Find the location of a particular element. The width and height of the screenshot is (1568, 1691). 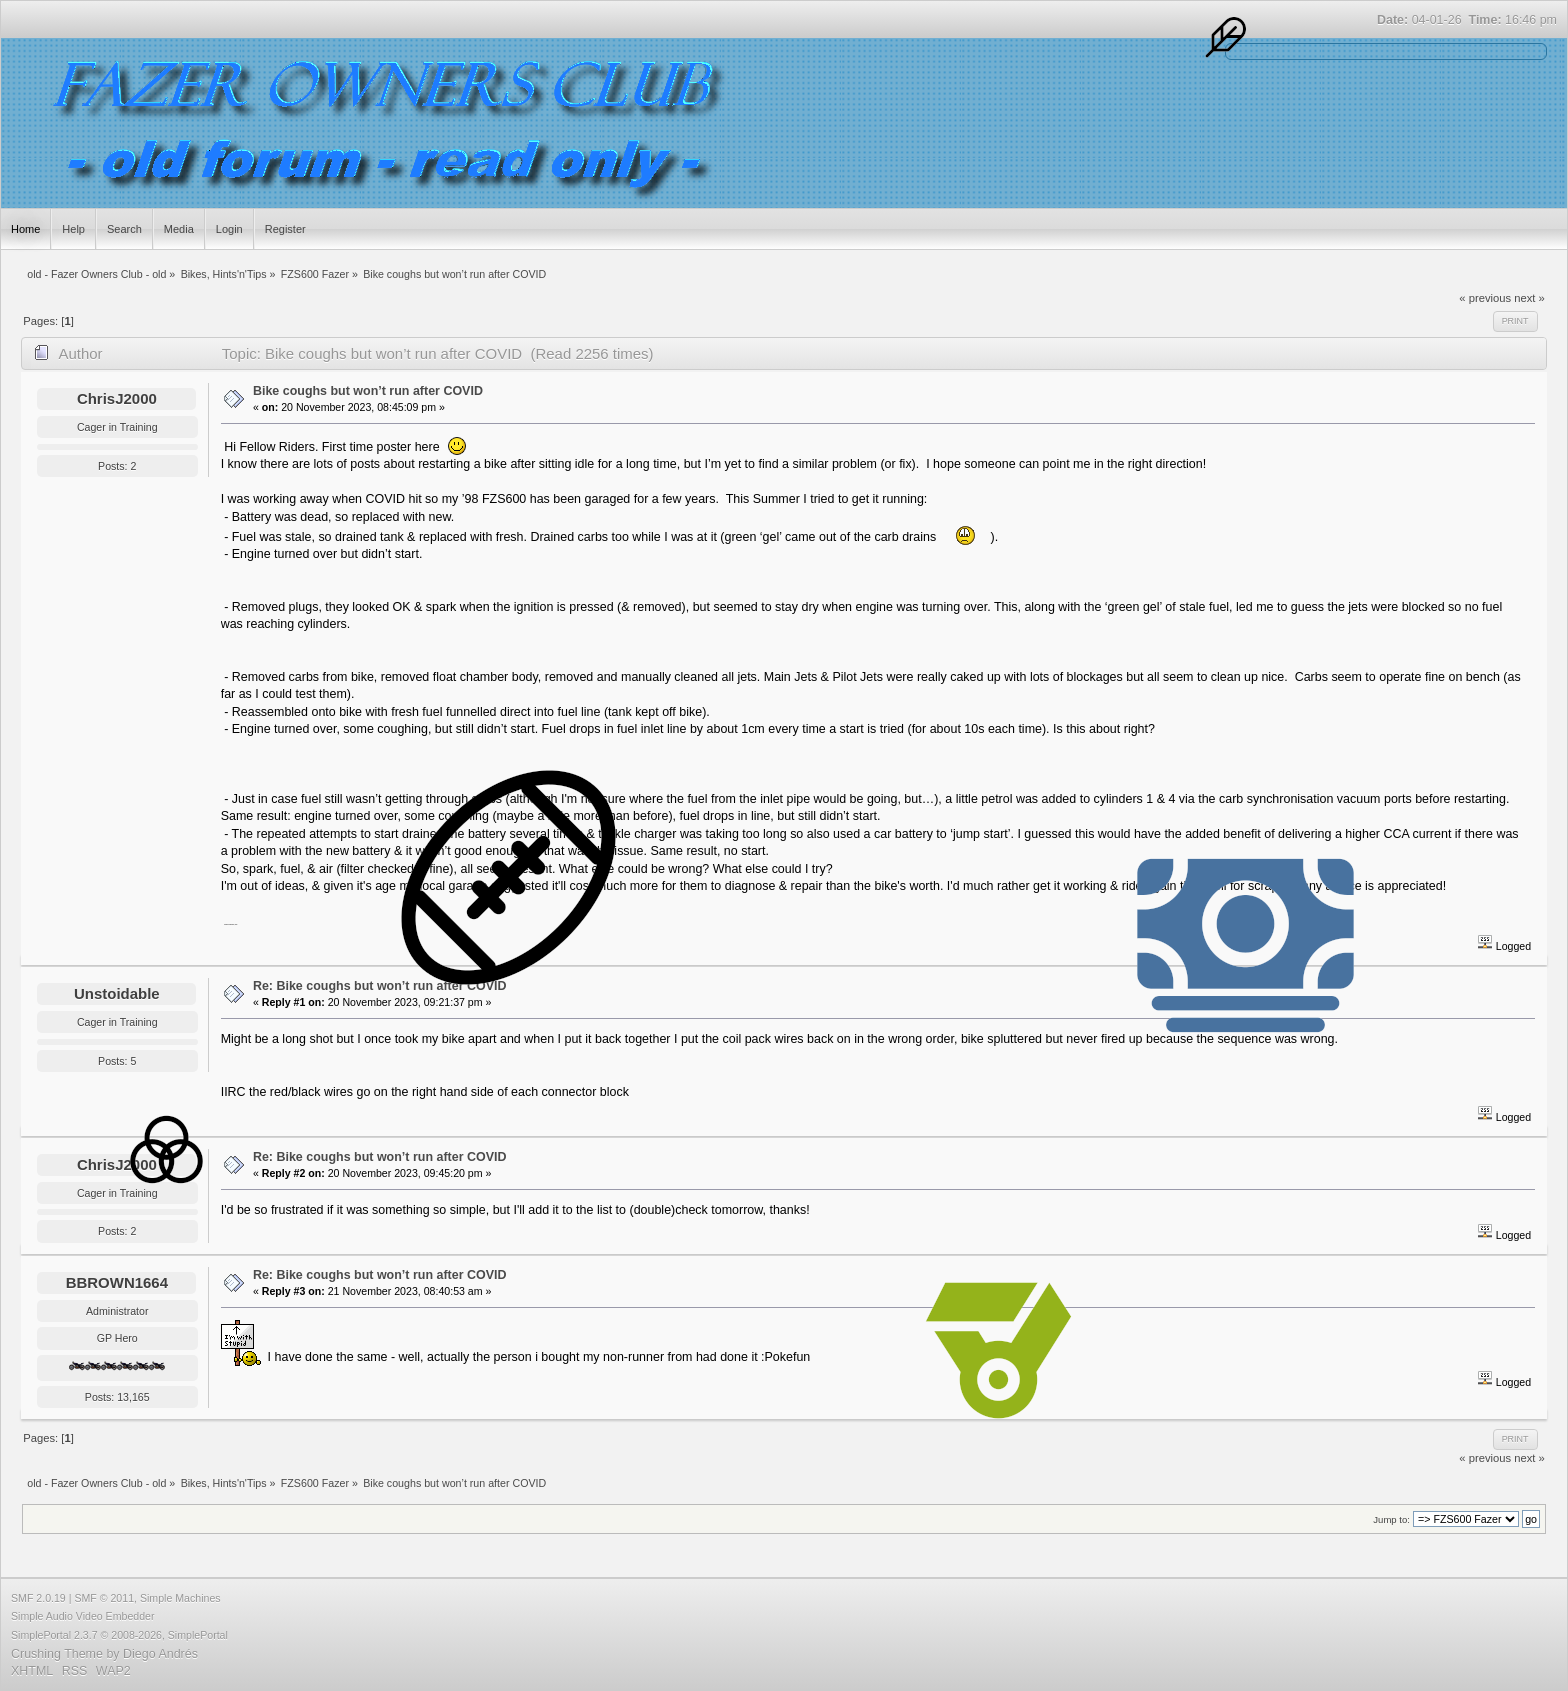

view your cash balance is located at coordinates (1245, 945).